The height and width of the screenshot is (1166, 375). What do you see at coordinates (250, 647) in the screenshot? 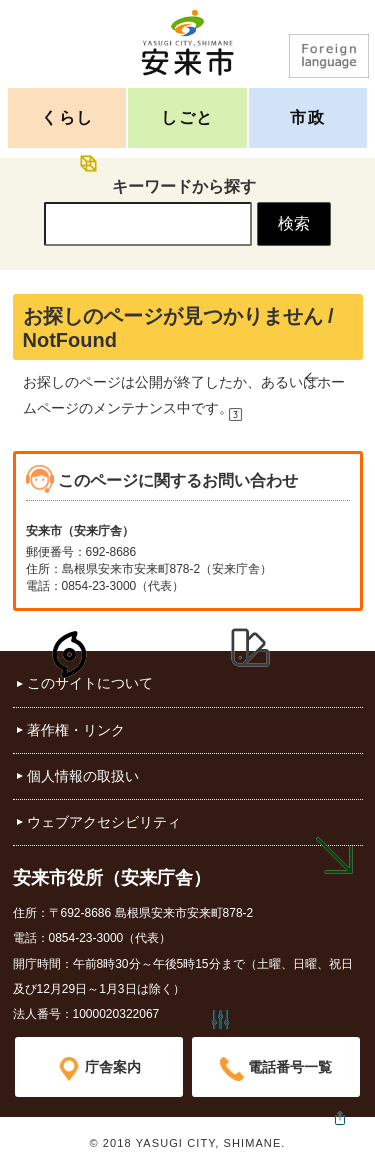
I see `select a color or theme` at bounding box center [250, 647].